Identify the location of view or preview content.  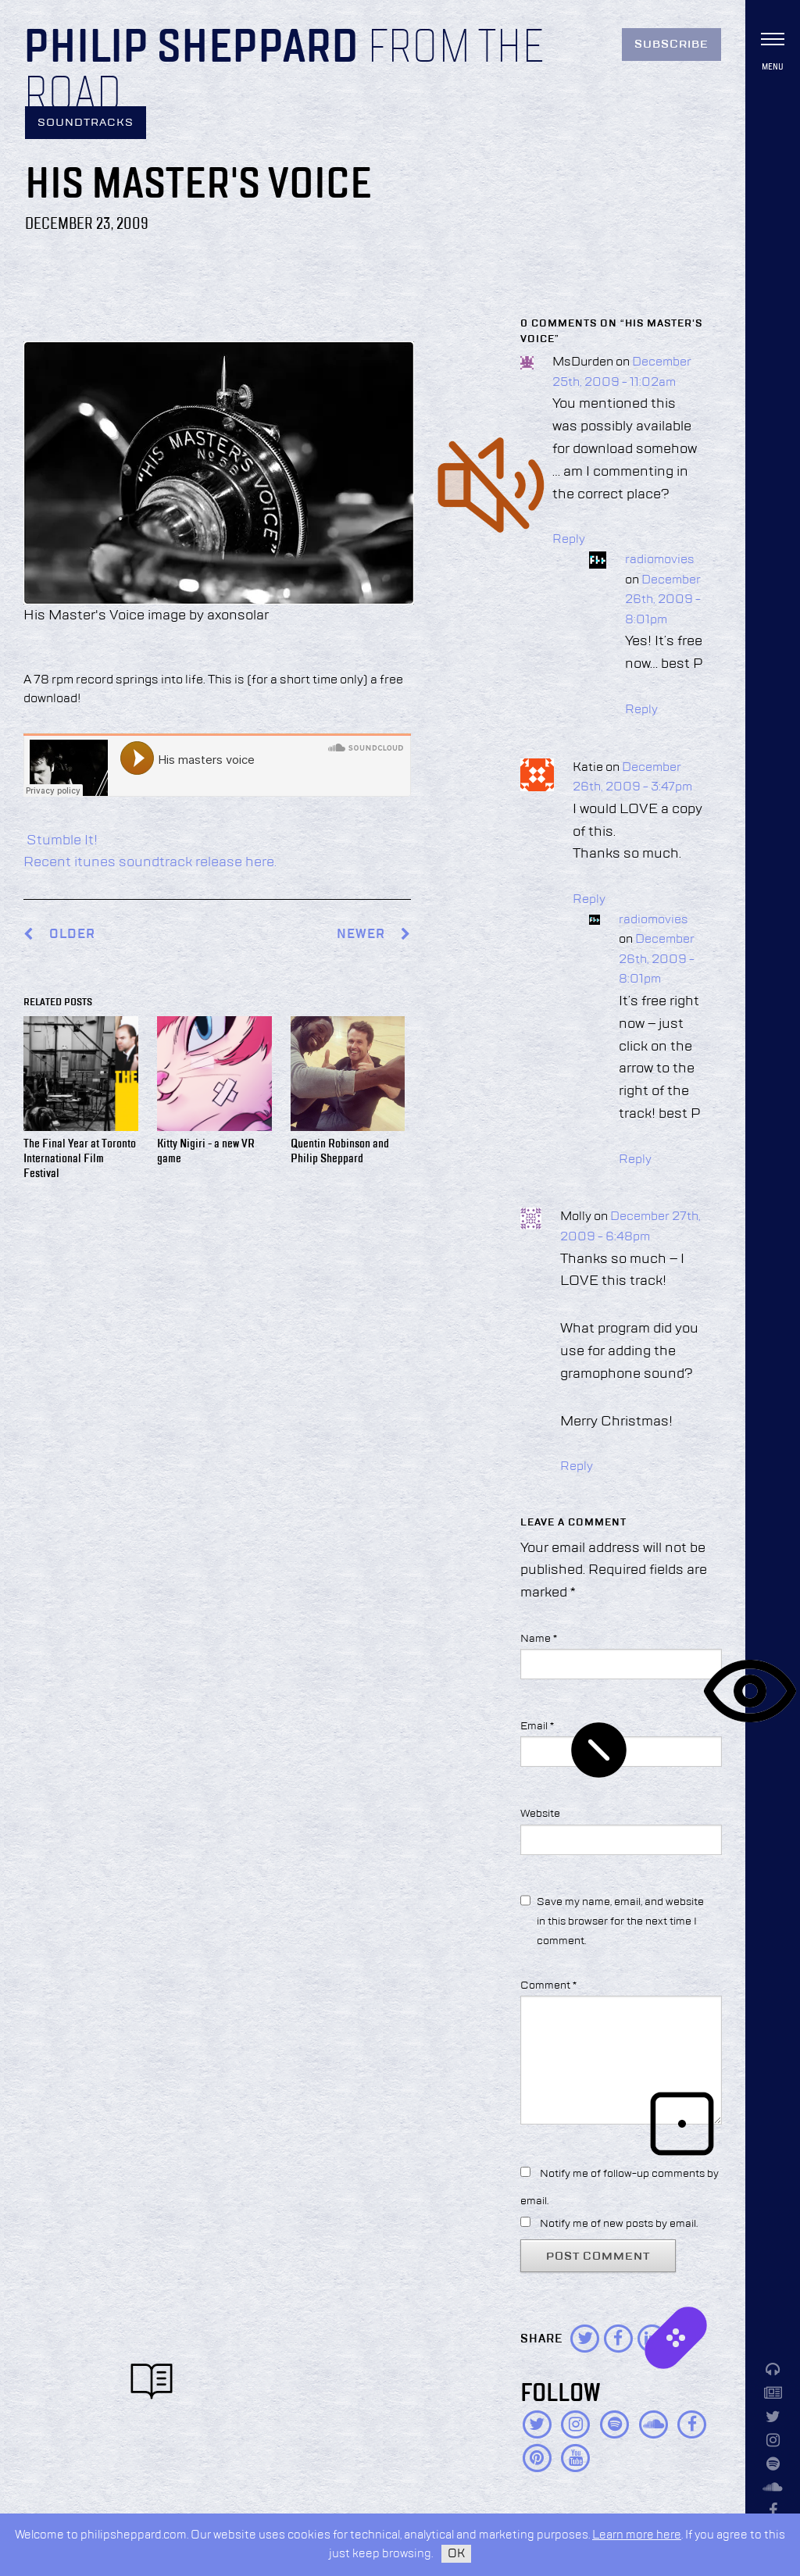
(750, 1691).